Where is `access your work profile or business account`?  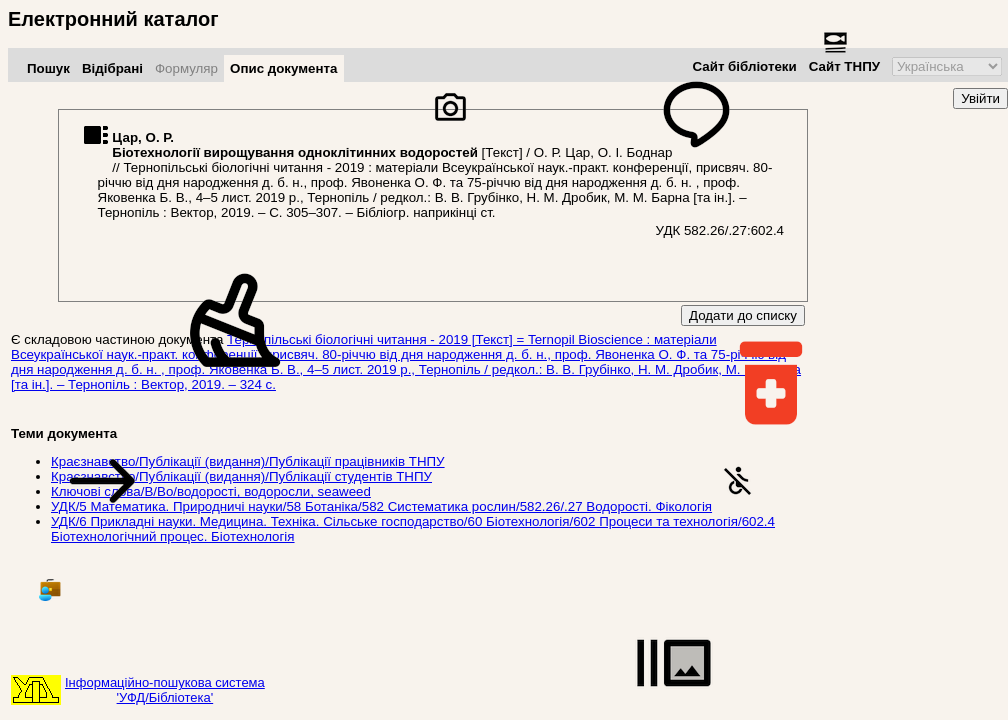
access your work profile or business account is located at coordinates (50, 589).